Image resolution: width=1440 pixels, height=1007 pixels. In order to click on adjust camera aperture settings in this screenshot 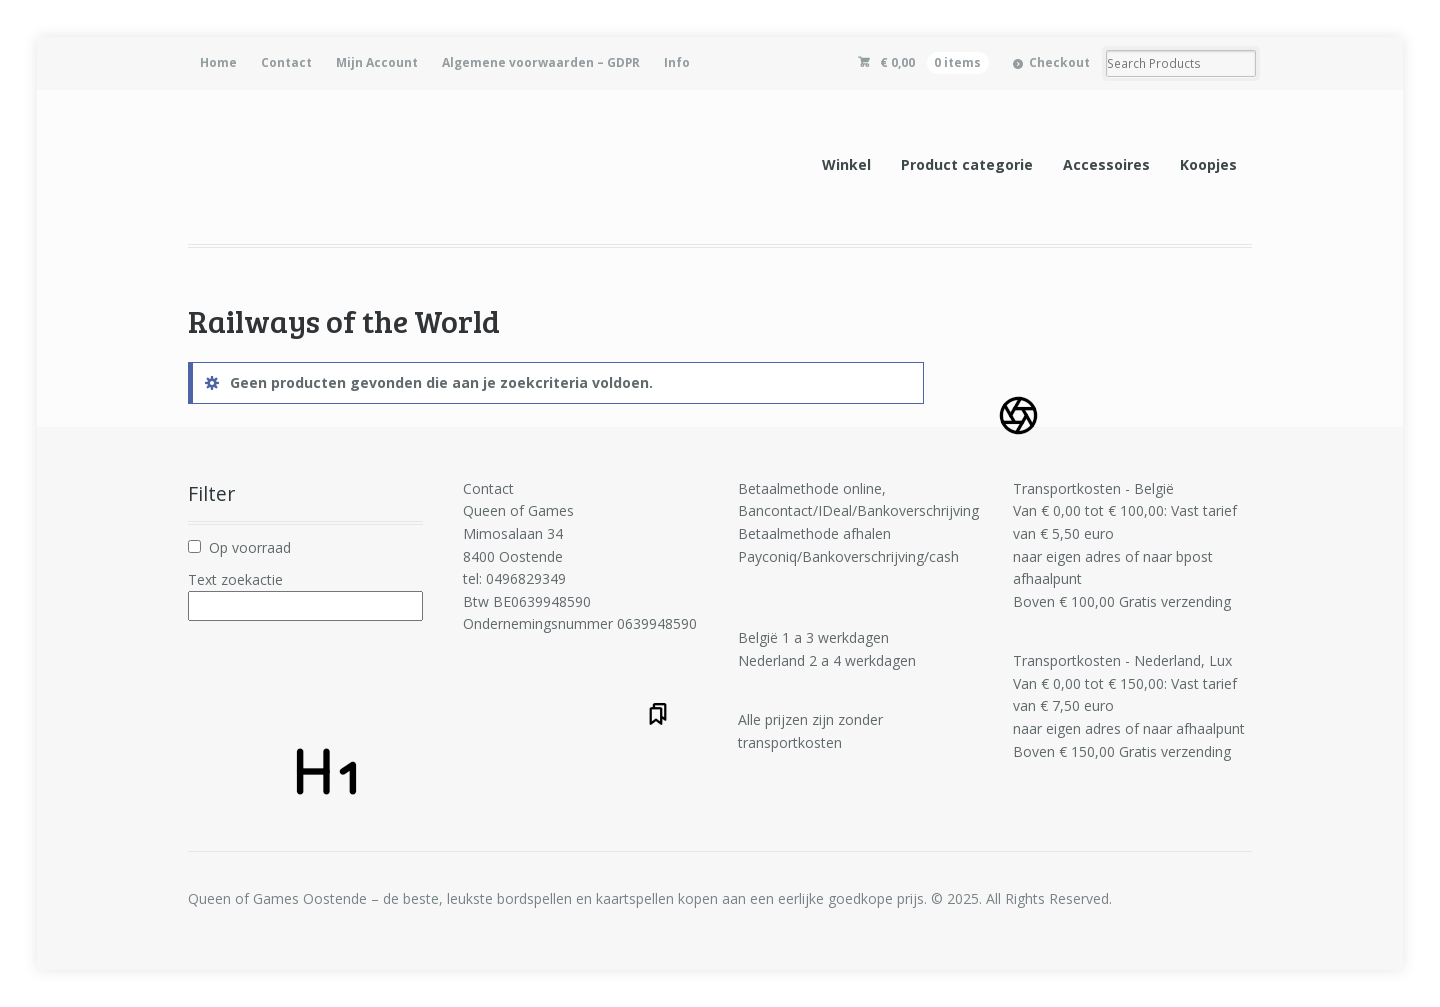, I will do `click(1018, 415)`.